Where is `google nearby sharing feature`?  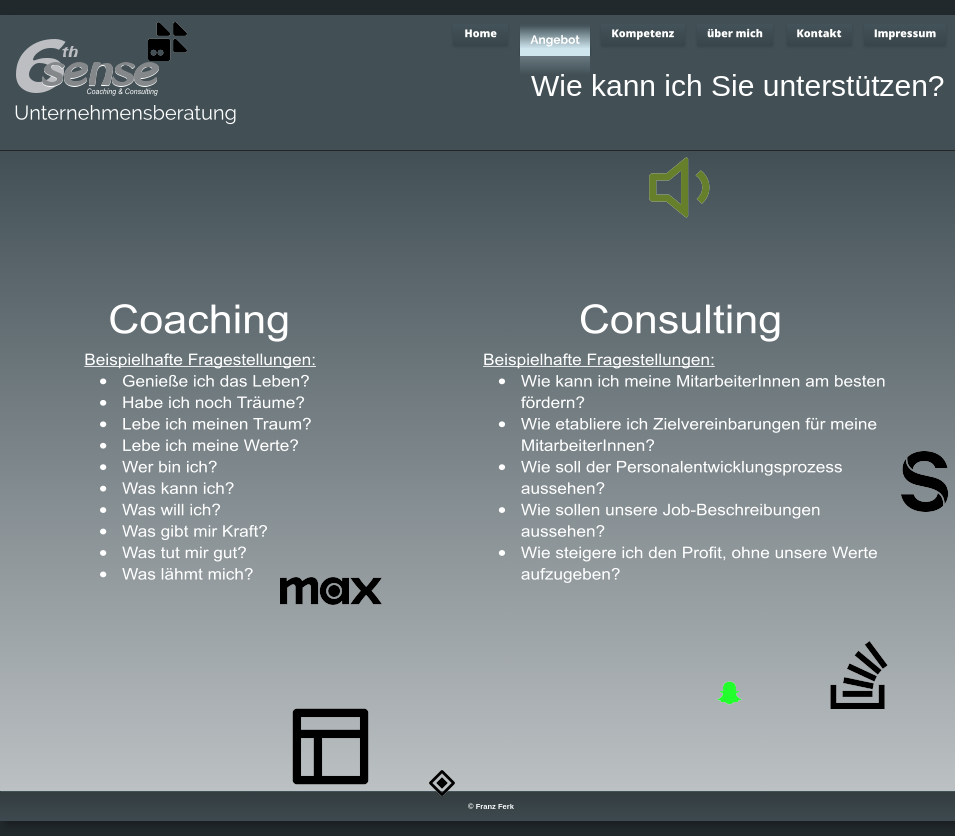 google nearby sharing feature is located at coordinates (442, 783).